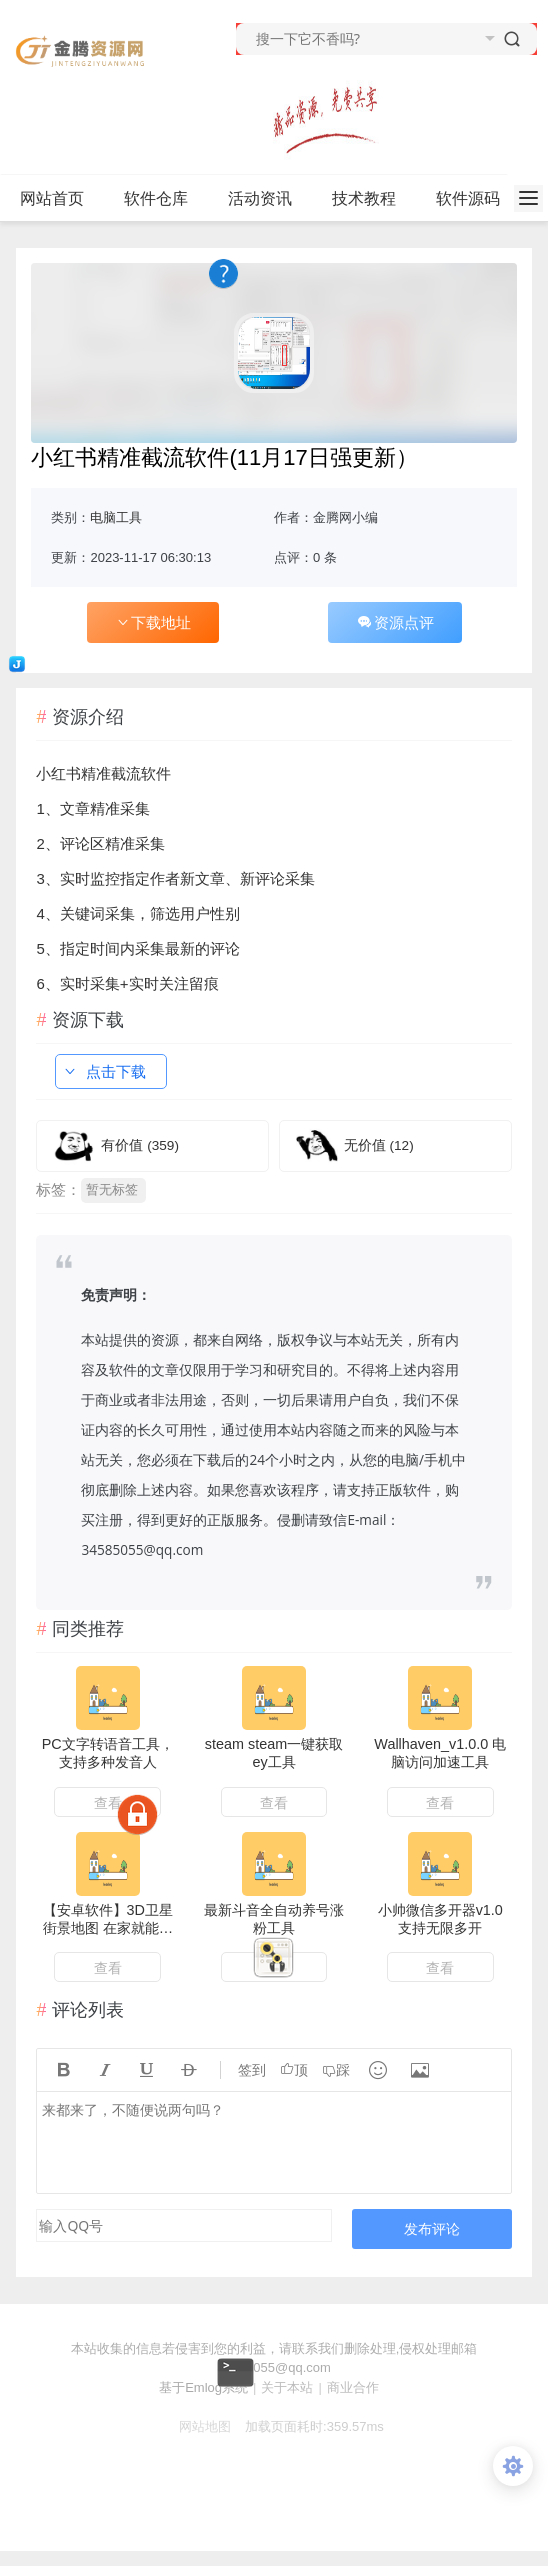  What do you see at coordinates (273, 1957) in the screenshot?
I see `open gnome builder development environment` at bounding box center [273, 1957].